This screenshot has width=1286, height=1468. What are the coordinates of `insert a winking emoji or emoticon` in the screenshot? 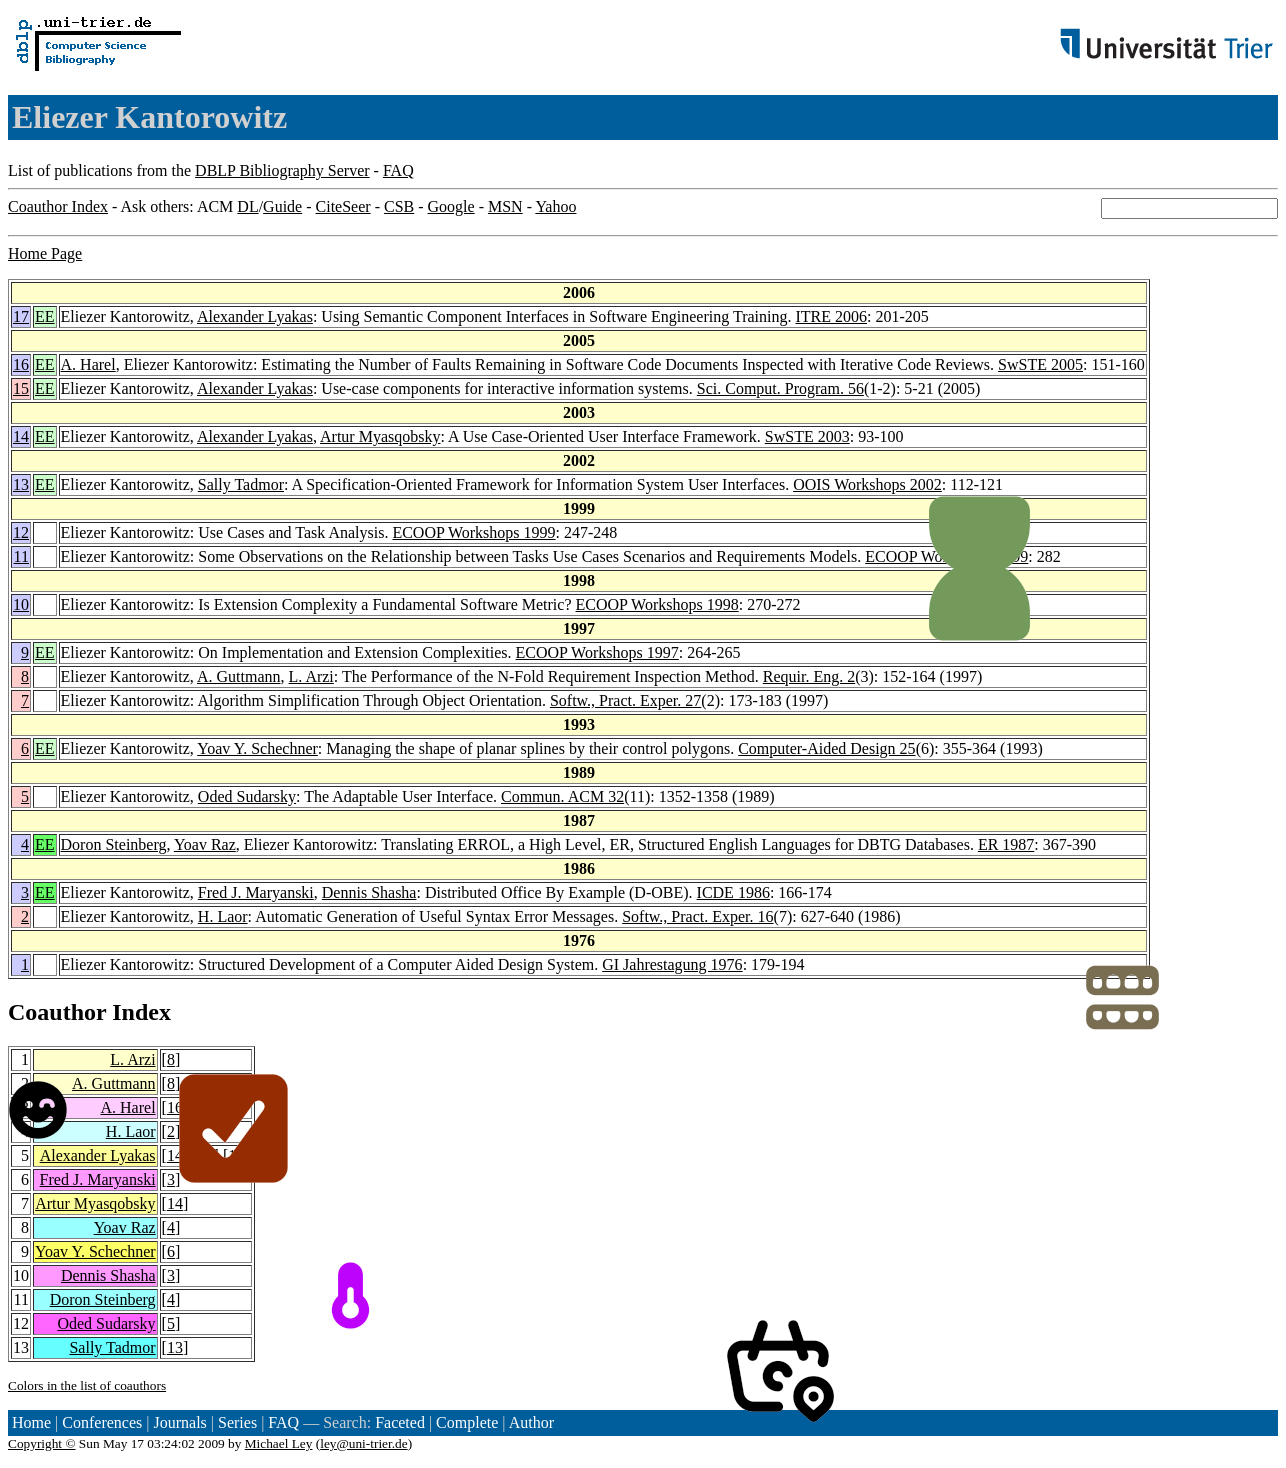 It's located at (38, 1110).